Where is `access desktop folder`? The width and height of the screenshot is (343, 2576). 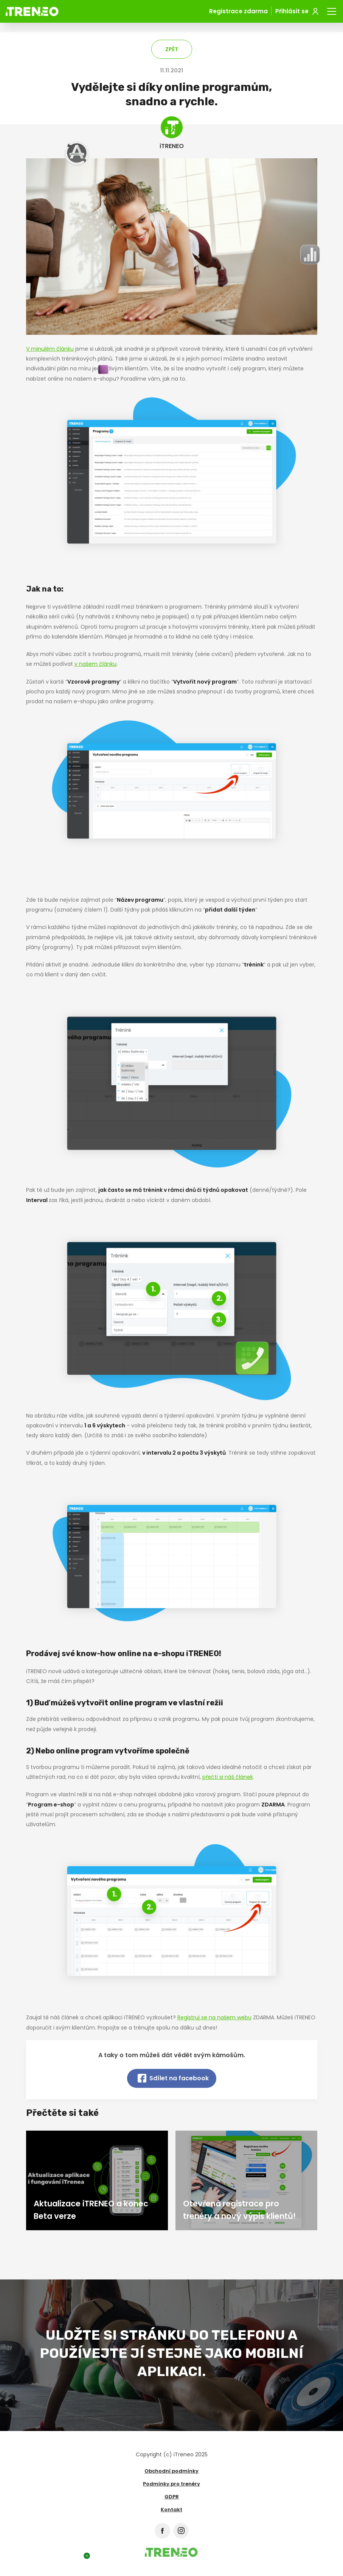 access desktop folder is located at coordinates (103, 369).